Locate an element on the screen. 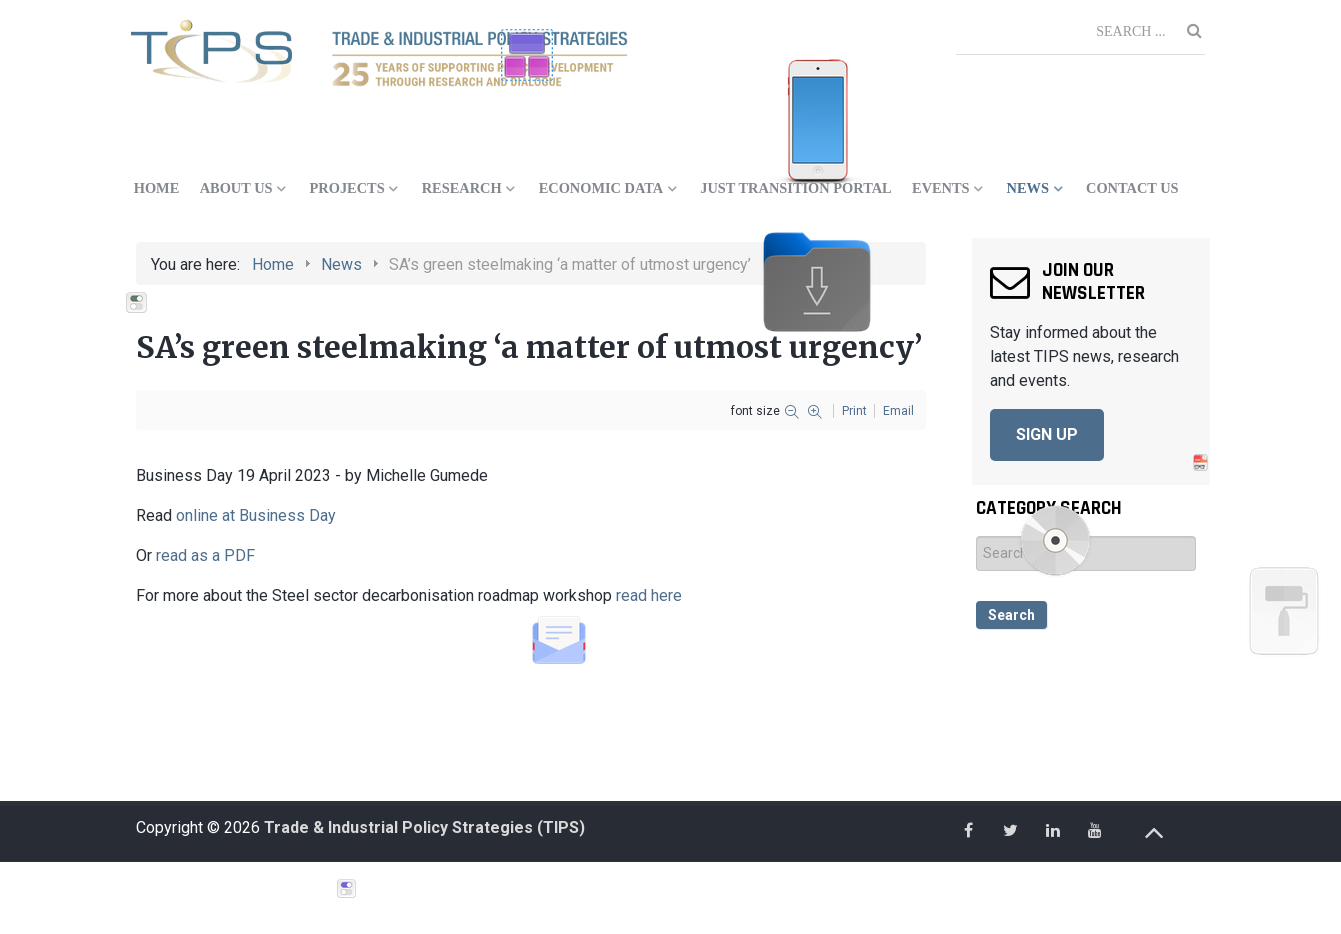 This screenshot has height=934, width=1341. open the Papers document viewer app is located at coordinates (1200, 462).